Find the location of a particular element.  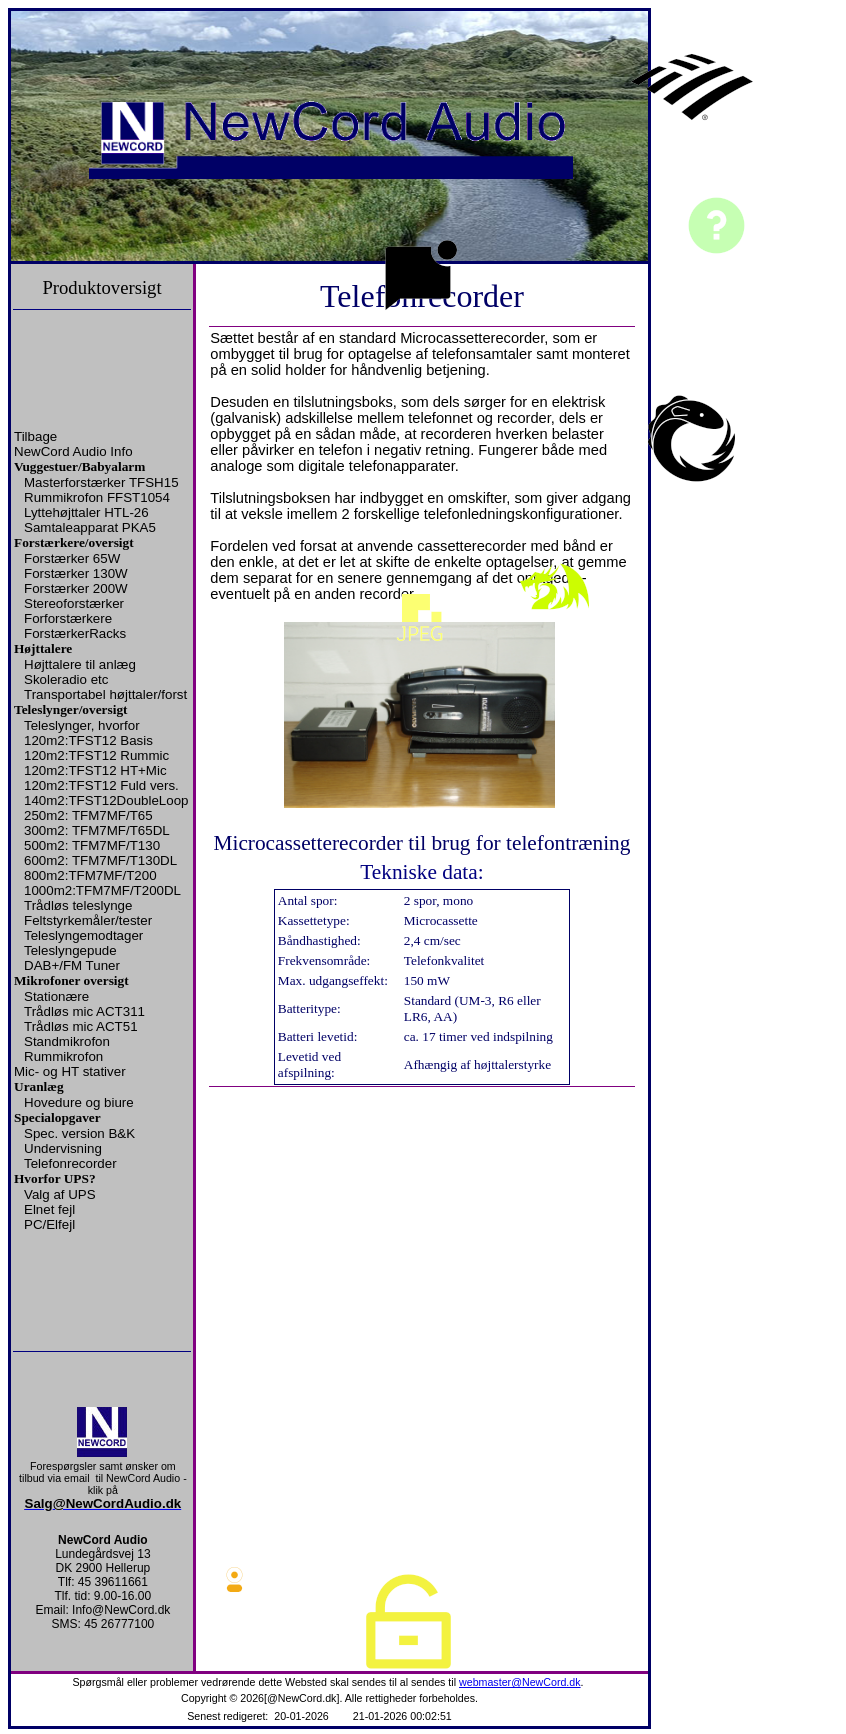

access help or support is located at coordinates (716, 225).